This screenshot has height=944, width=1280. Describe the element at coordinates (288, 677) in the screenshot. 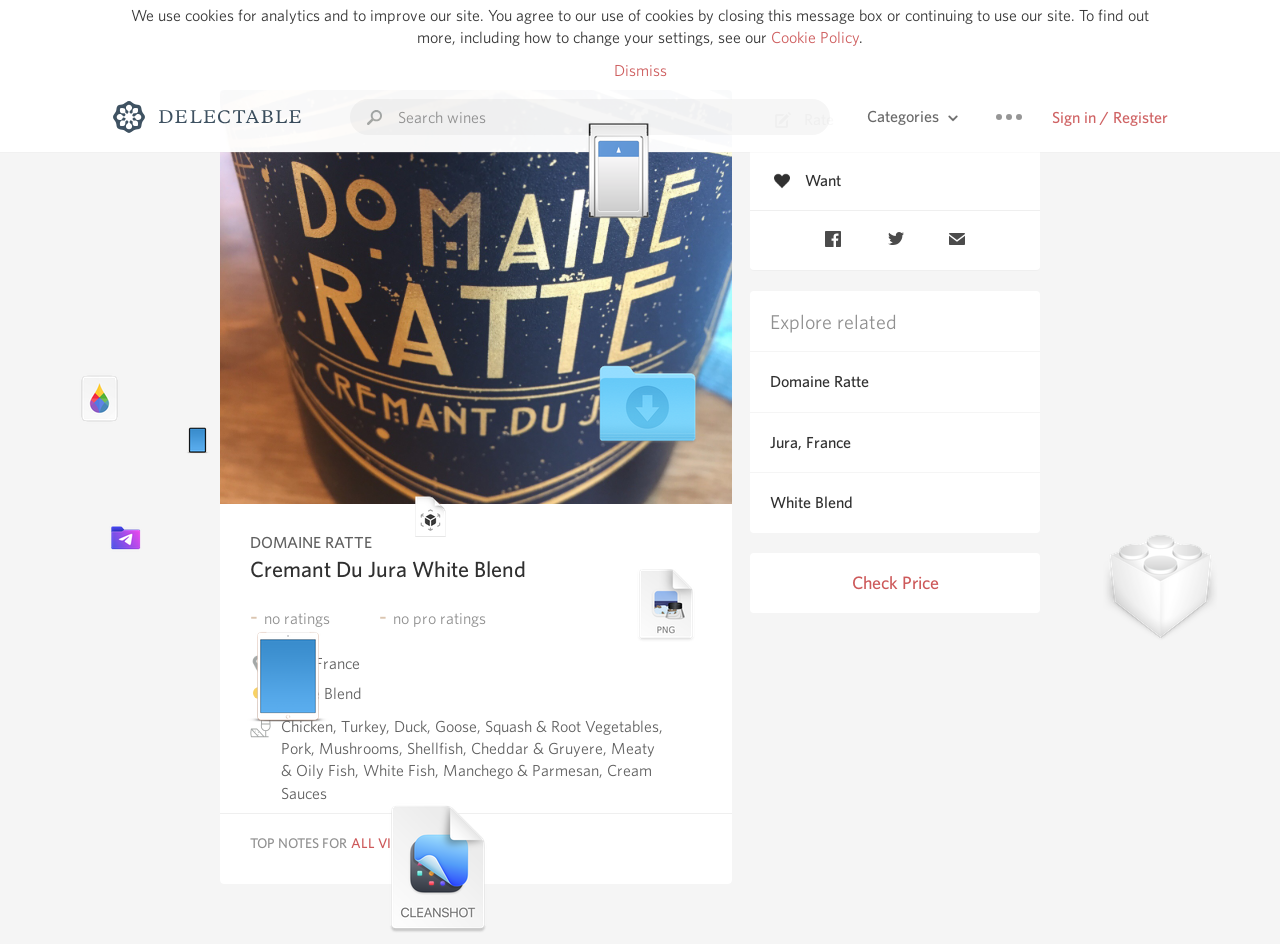

I see `iPad with cellular connectivity` at that location.